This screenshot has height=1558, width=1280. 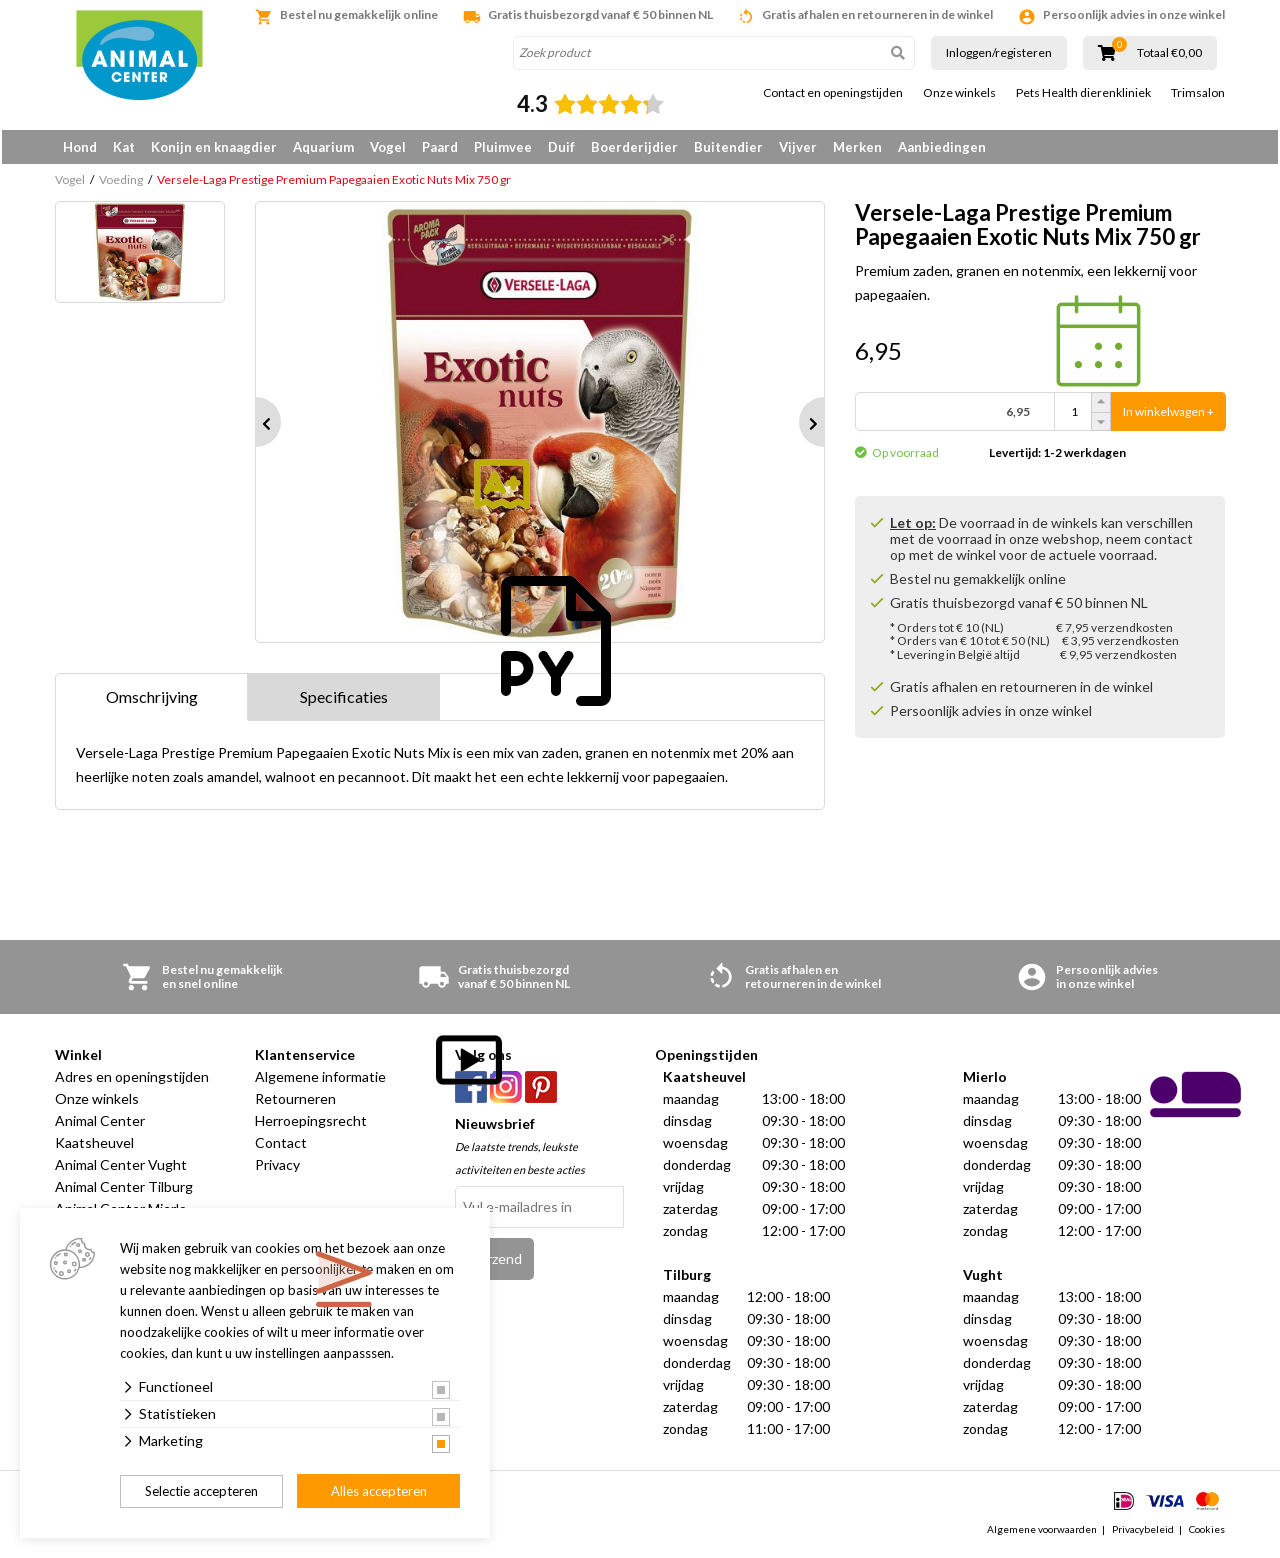 I want to click on view hotel or accommodation options, so click(x=1195, y=1094).